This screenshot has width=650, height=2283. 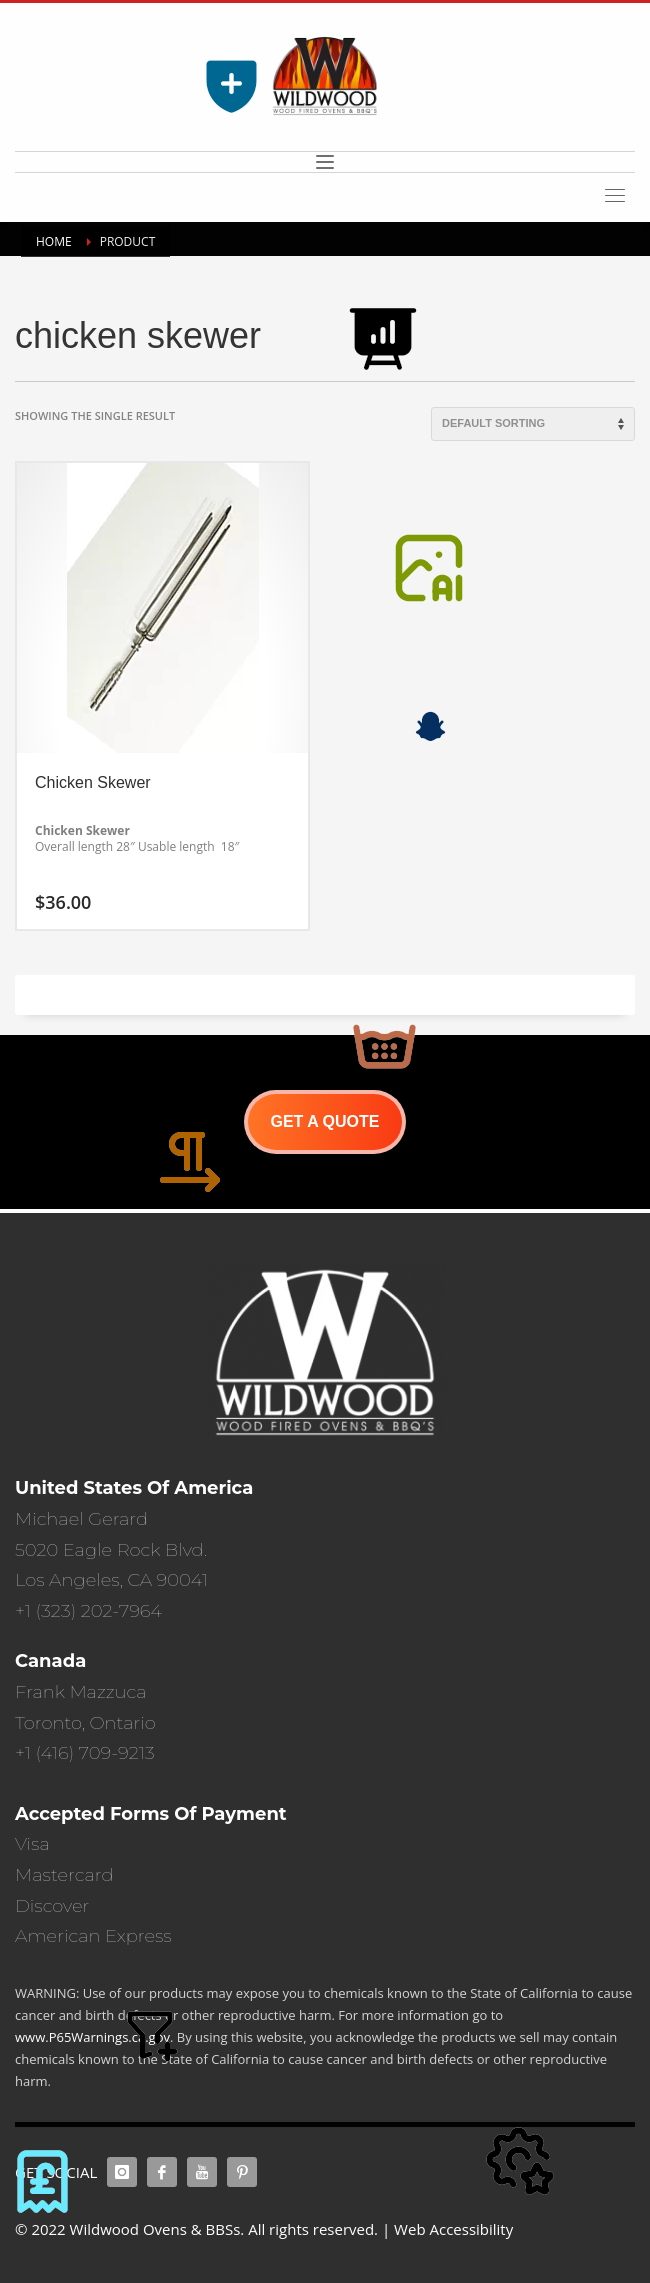 I want to click on open snapchat, so click(x=430, y=726).